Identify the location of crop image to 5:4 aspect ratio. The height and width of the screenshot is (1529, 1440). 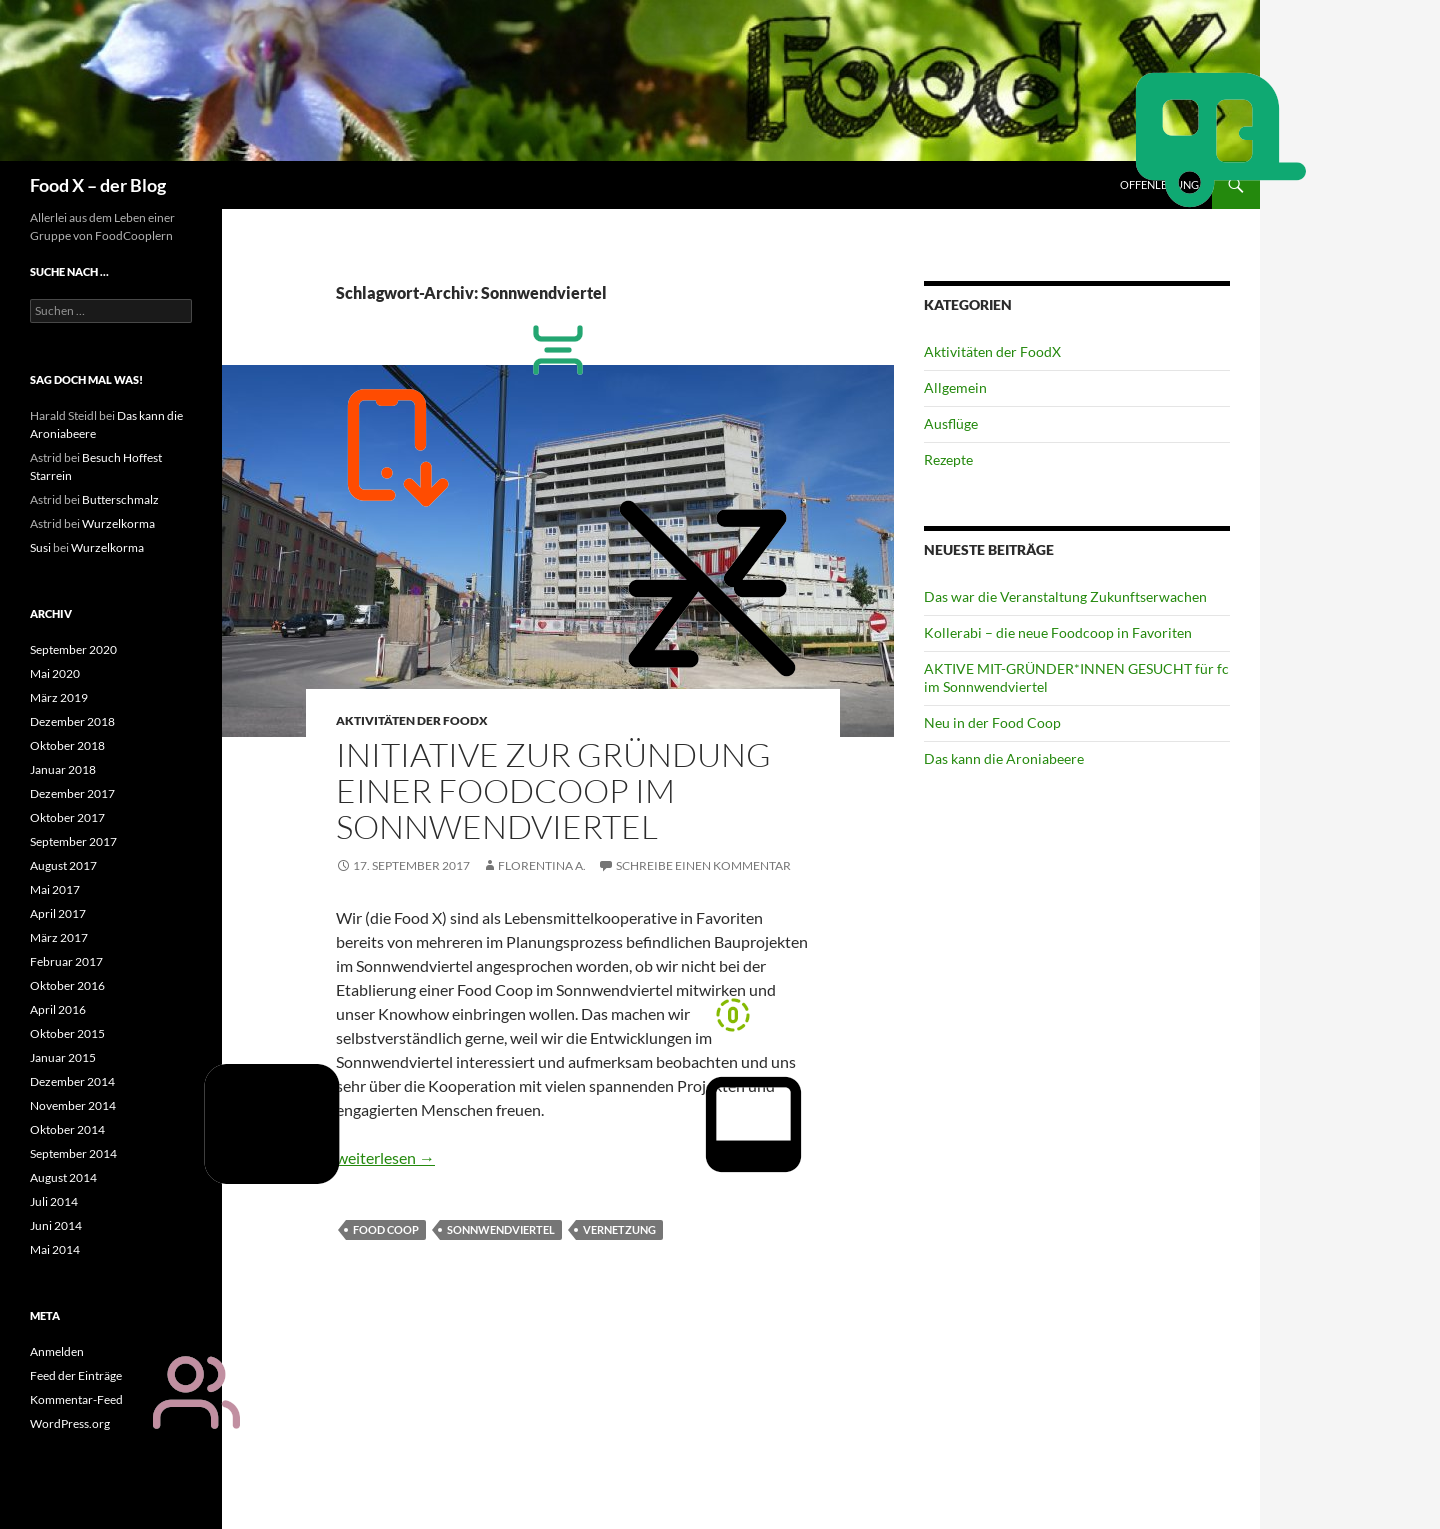
(272, 1124).